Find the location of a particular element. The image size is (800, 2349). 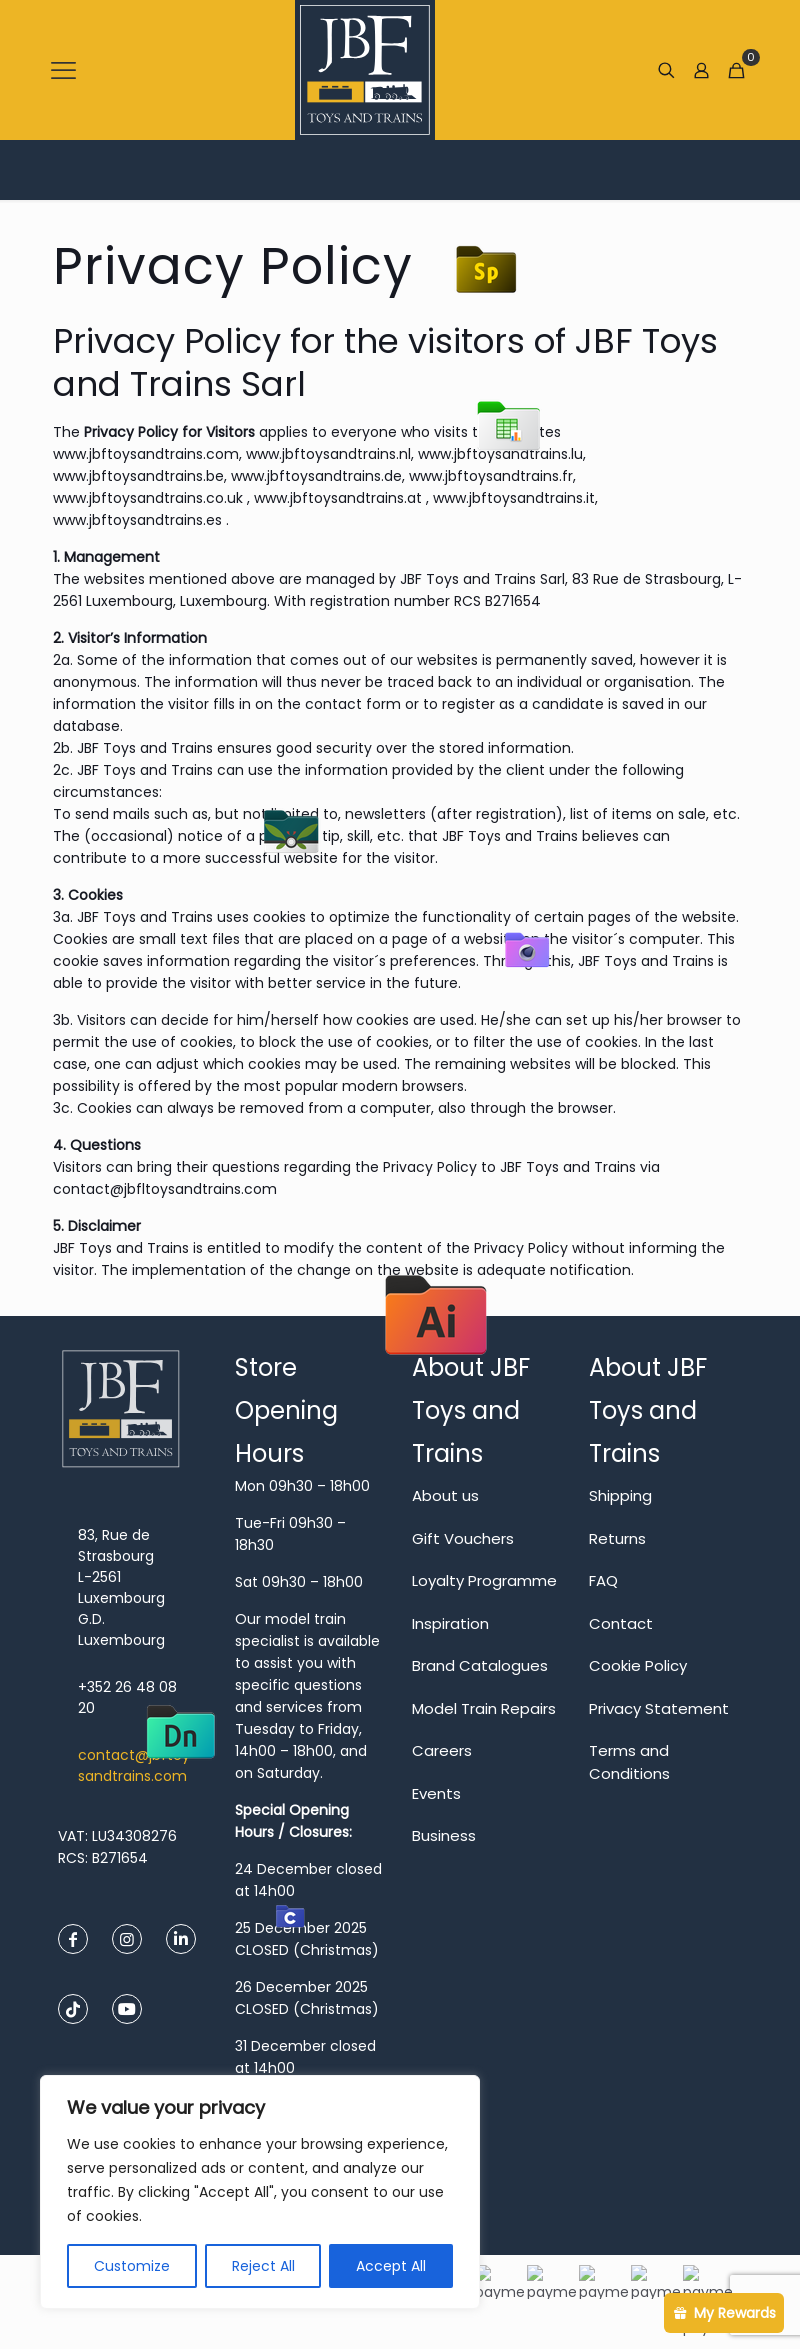

open folder containing adobe spark projects is located at coordinates (486, 271).